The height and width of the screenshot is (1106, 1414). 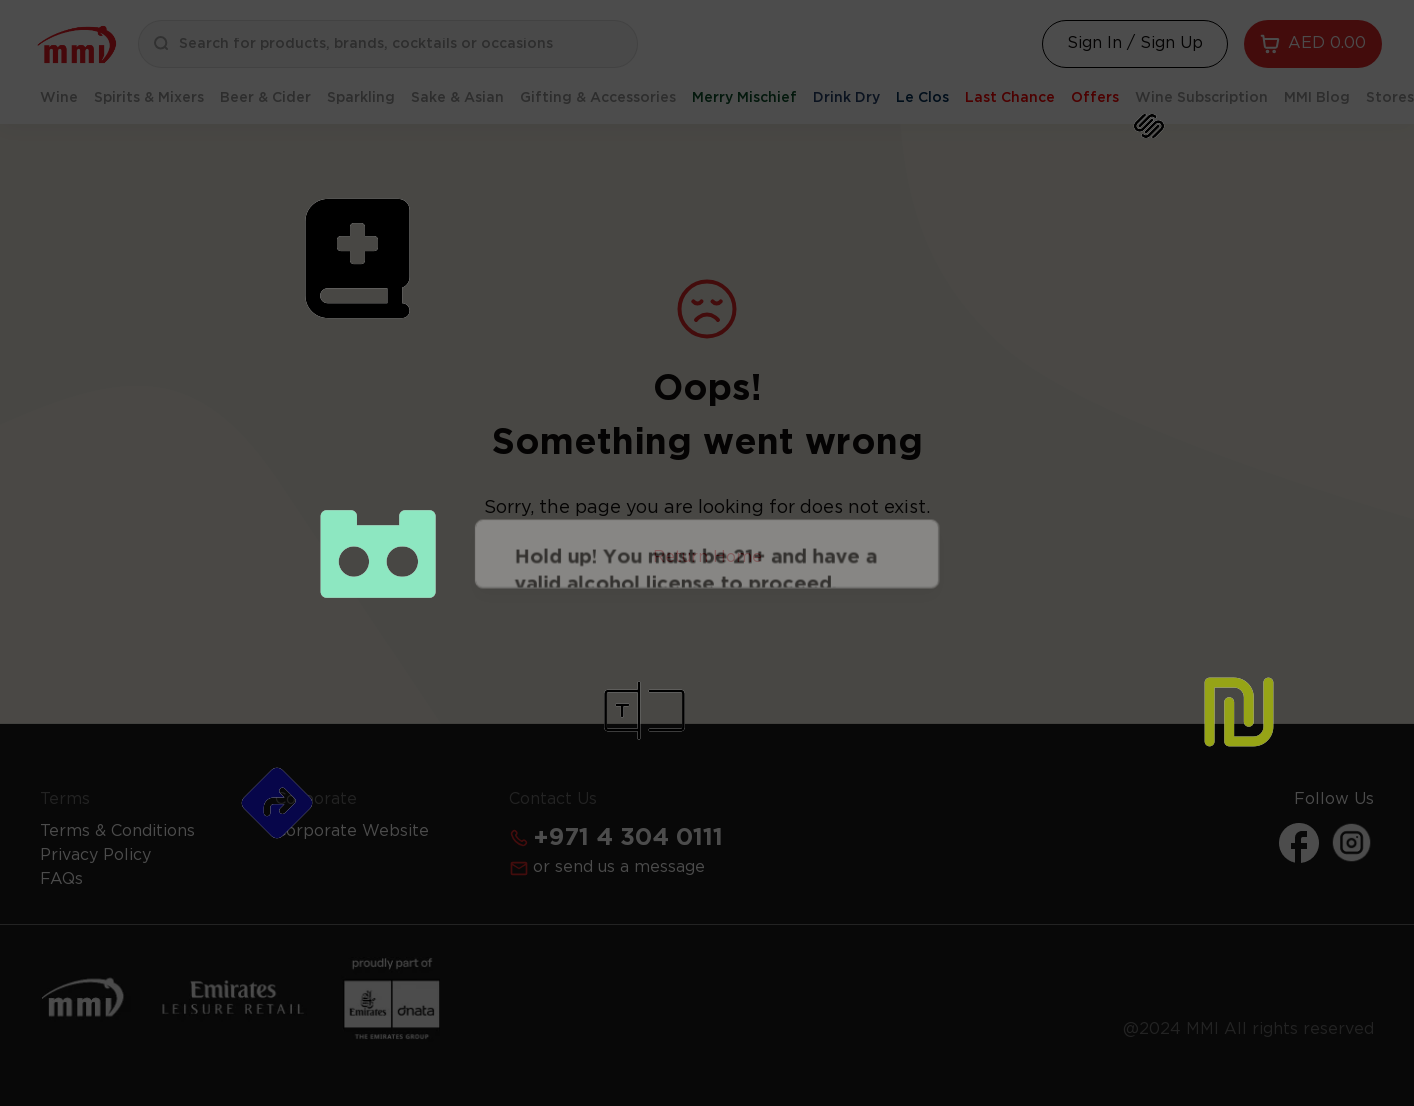 I want to click on indicates Israeli shekel currency, so click(x=1239, y=712).